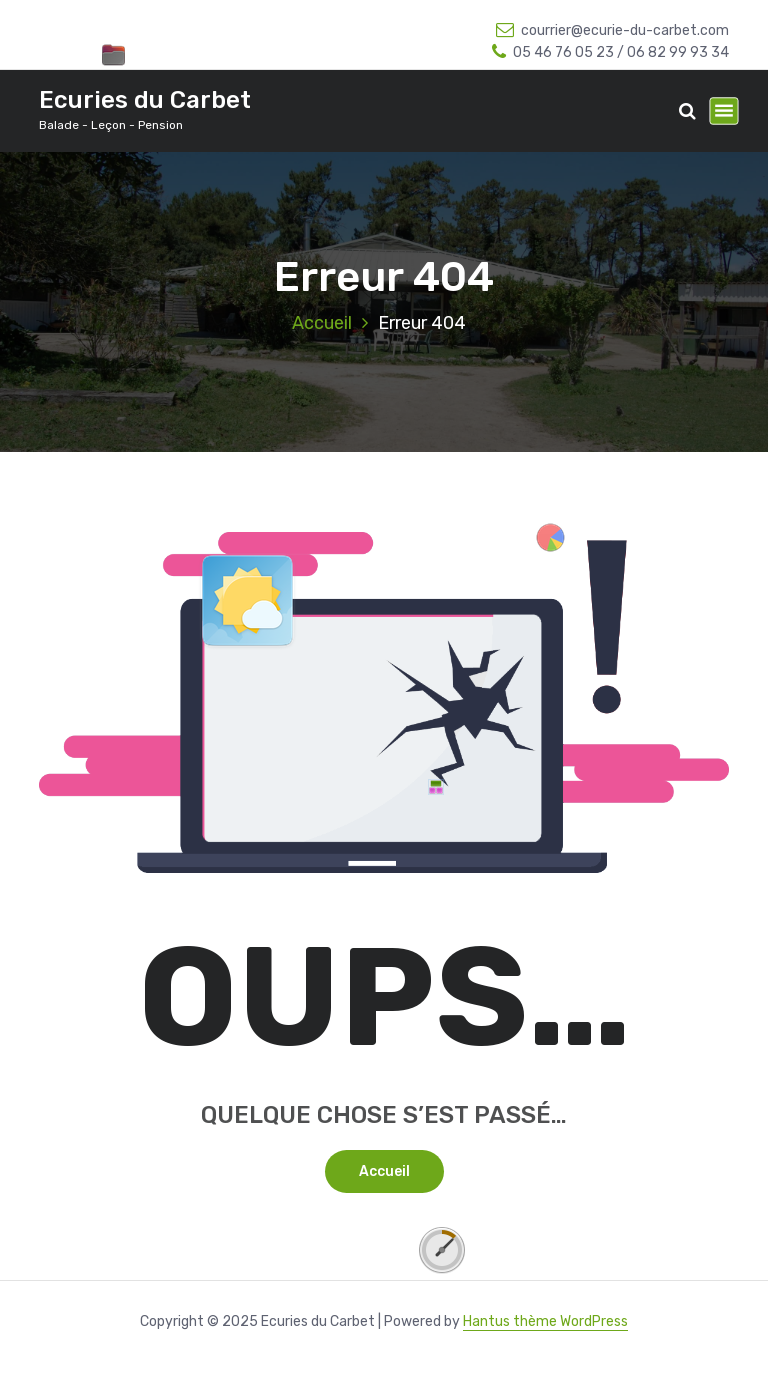  What do you see at coordinates (442, 1250) in the screenshot?
I see `open sysprof system profiler application` at bounding box center [442, 1250].